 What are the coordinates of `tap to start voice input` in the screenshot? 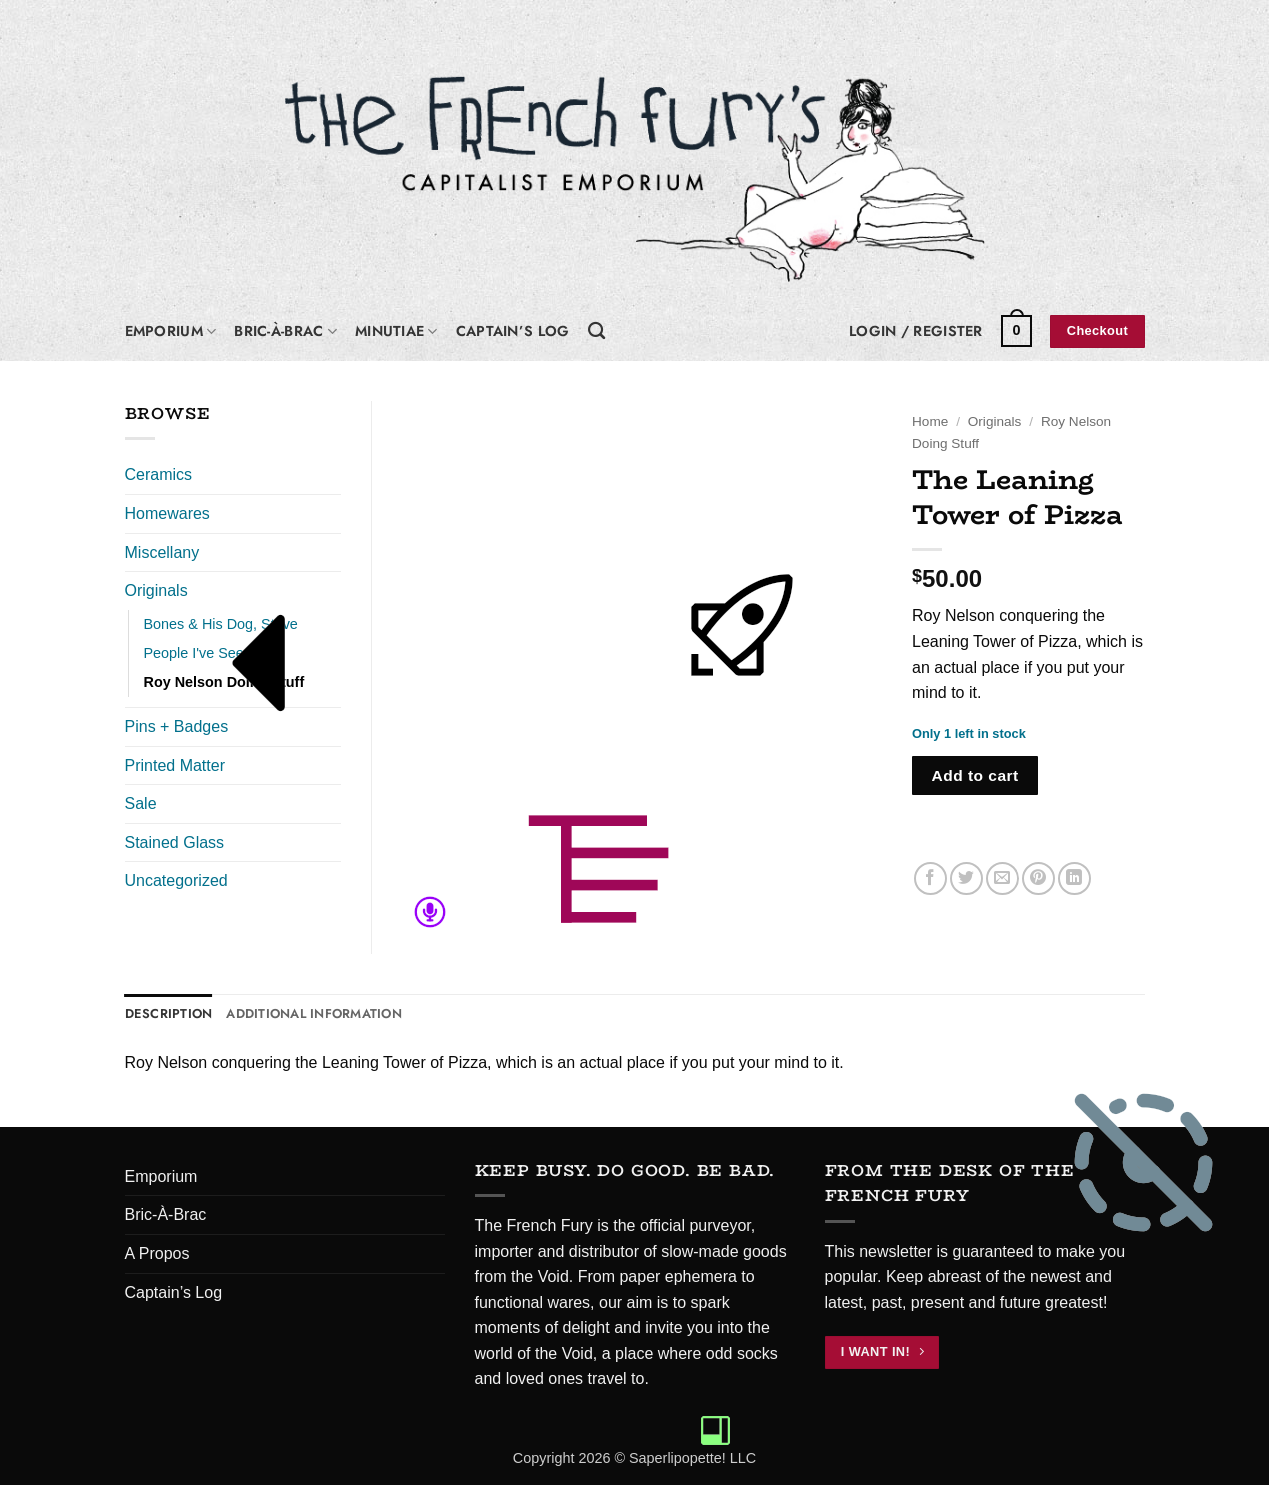 It's located at (430, 912).